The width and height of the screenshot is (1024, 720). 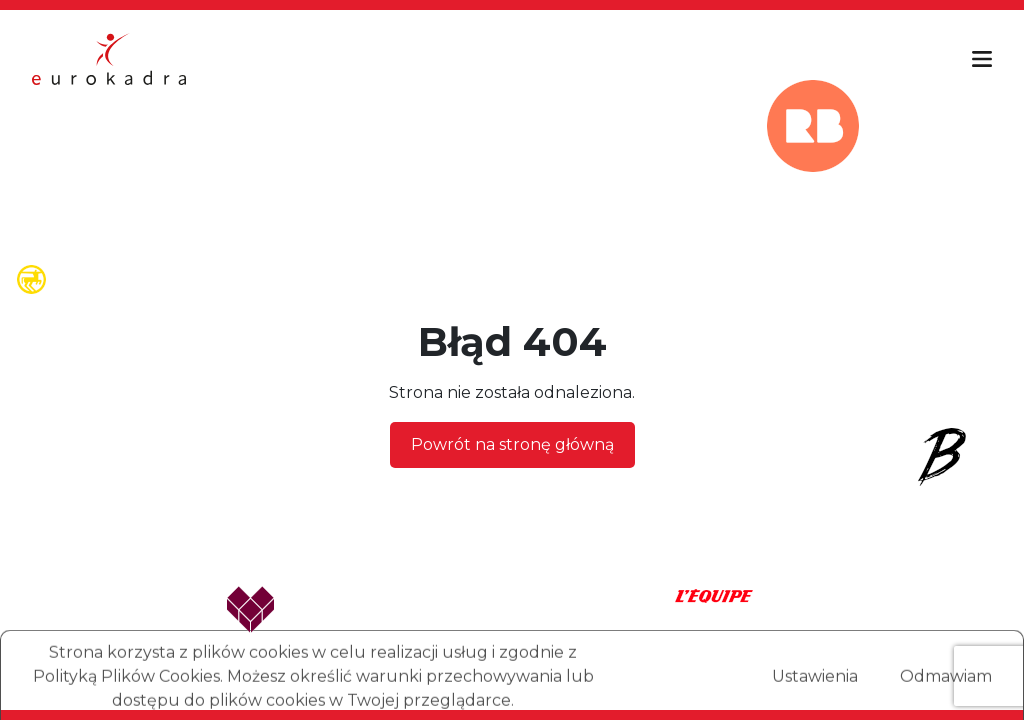 I want to click on bazel build system logo, so click(x=250, y=609).